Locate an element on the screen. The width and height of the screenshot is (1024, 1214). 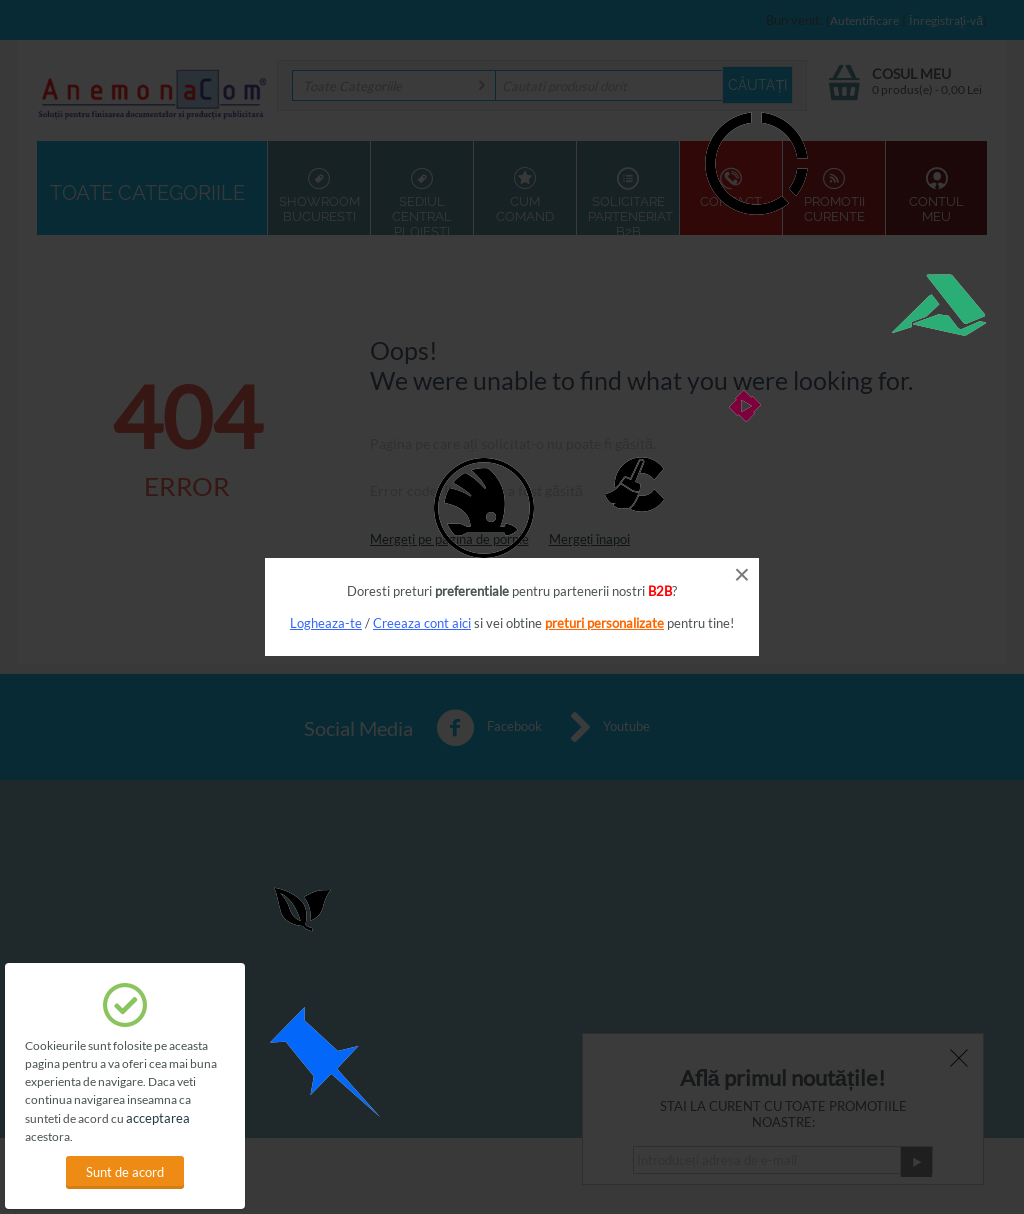
Škoda brand logo is located at coordinates (484, 508).